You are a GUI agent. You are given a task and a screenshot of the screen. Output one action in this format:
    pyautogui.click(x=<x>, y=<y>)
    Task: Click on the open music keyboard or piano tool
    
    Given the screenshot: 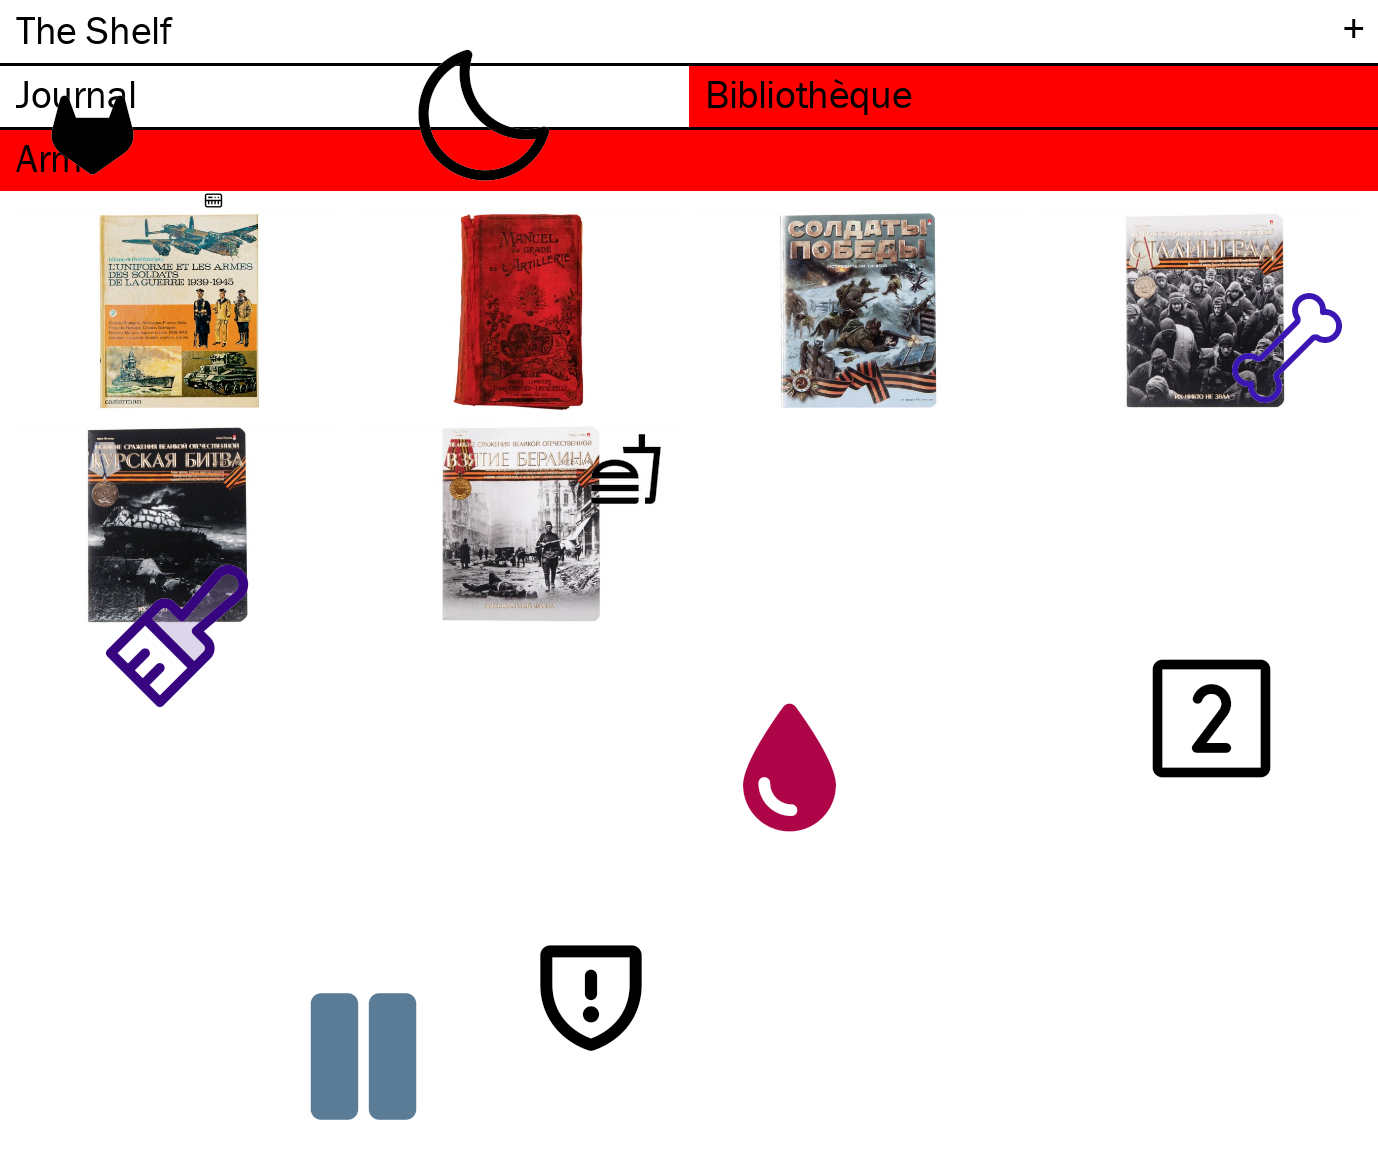 What is the action you would take?
    pyautogui.click(x=213, y=200)
    